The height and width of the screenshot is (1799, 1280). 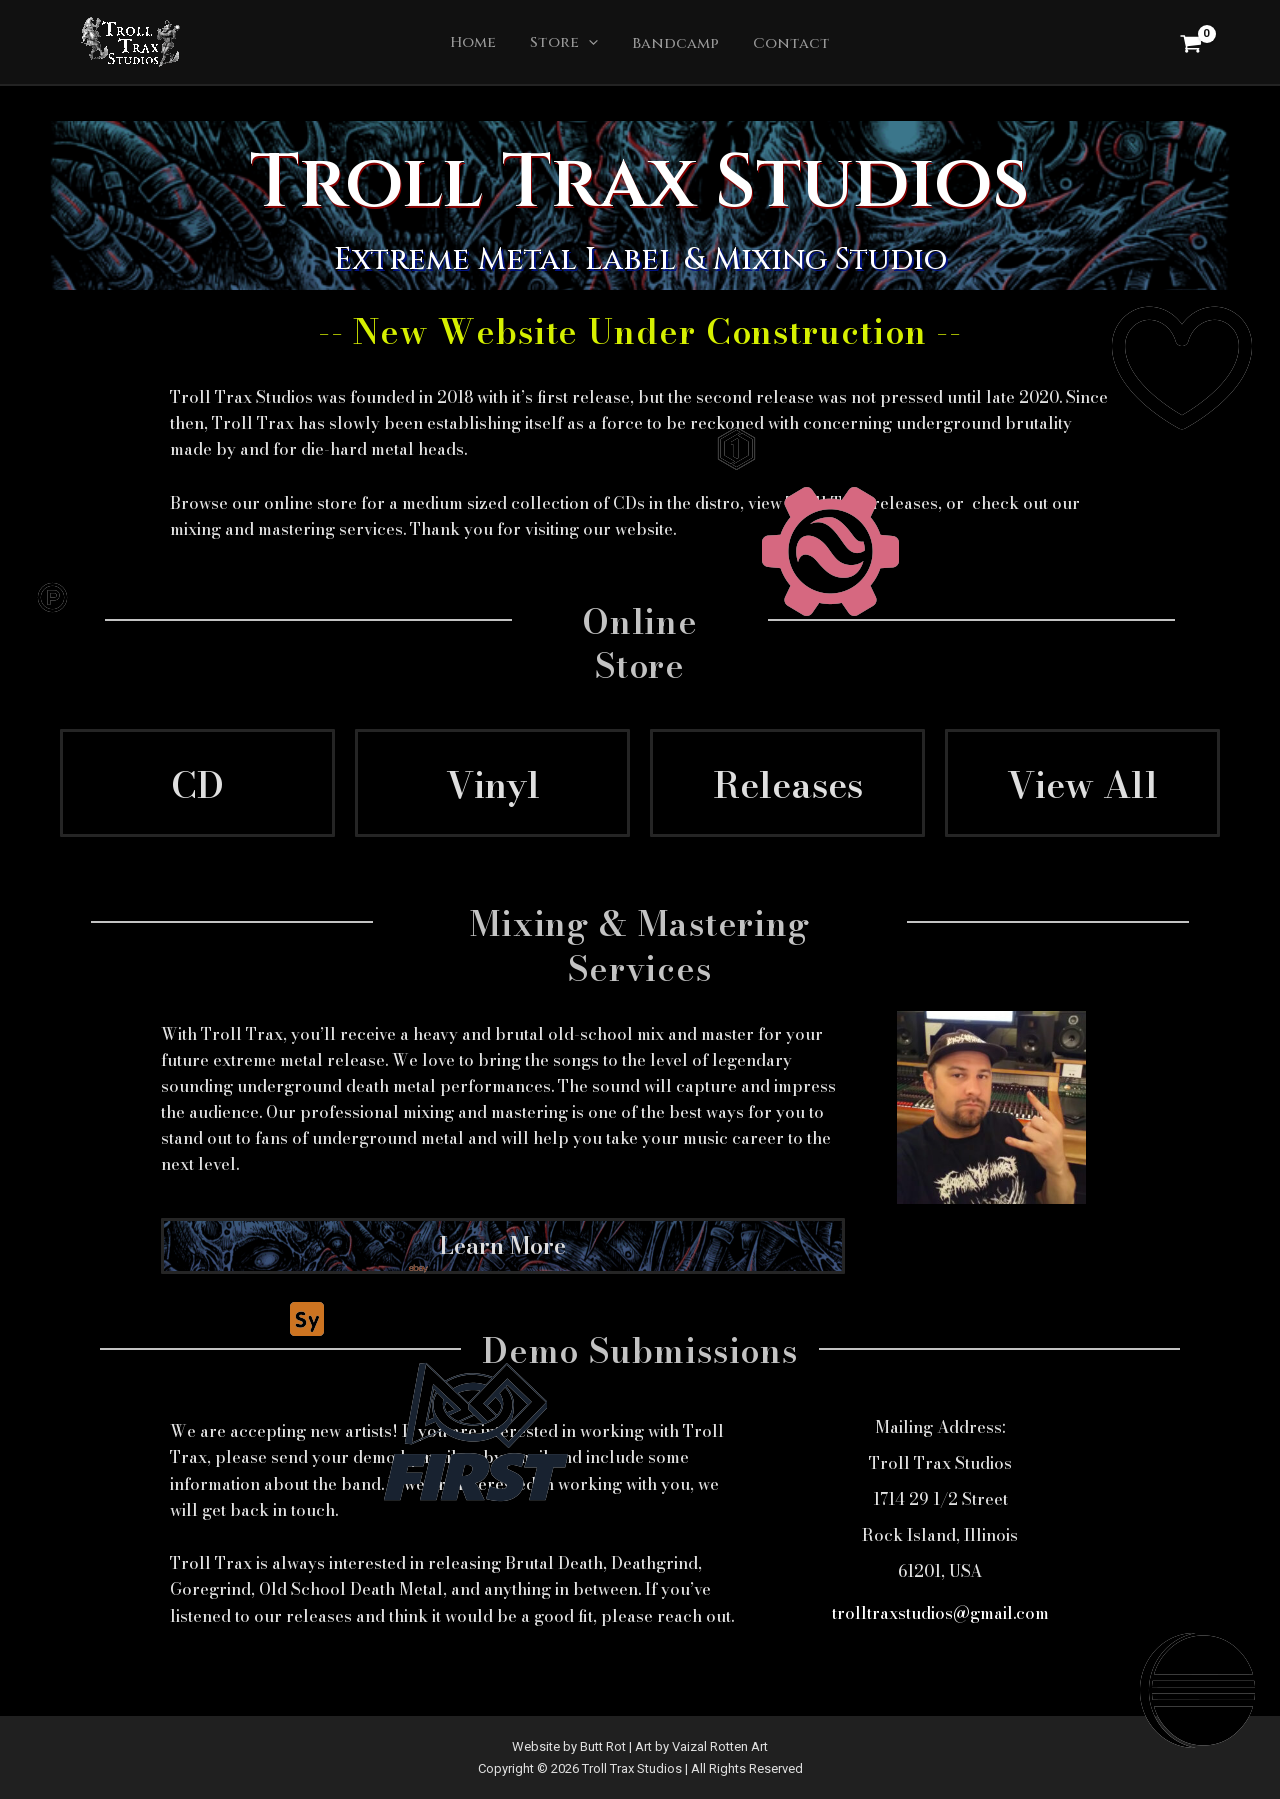 I want to click on visit Product Hunt website, so click(x=52, y=597).